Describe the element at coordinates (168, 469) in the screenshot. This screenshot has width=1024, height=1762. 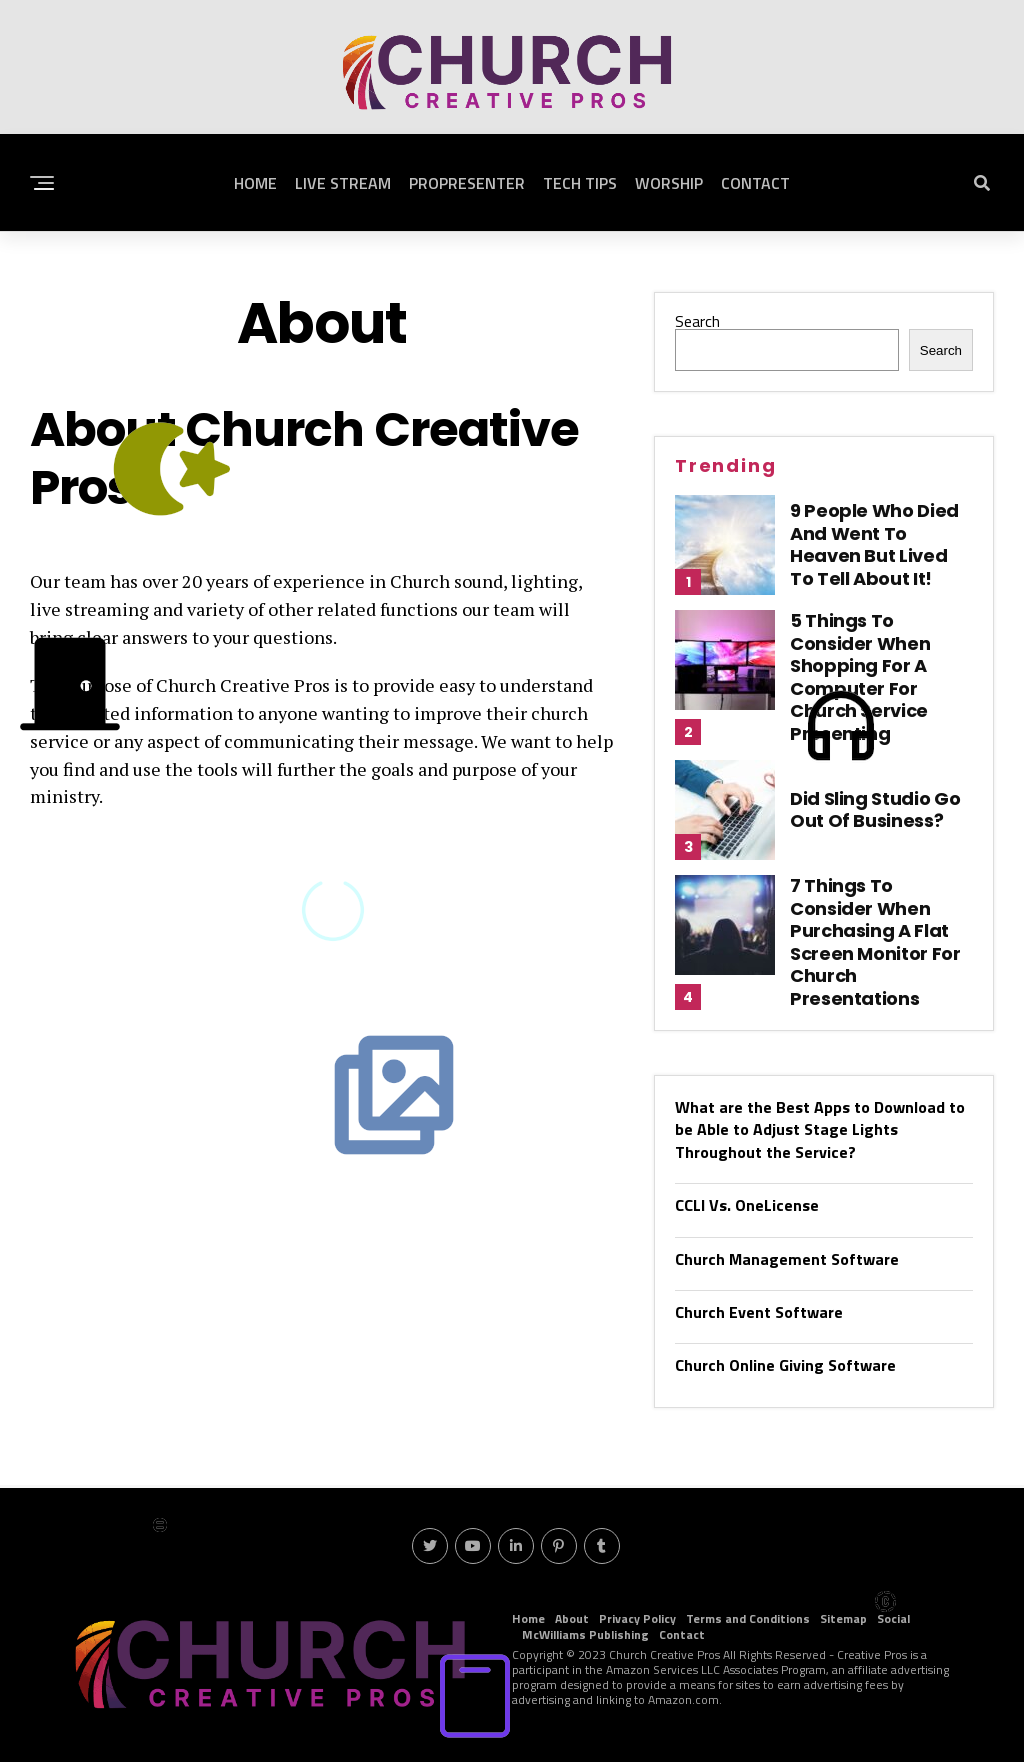
I see `indicates Islamic religious content or settings` at that location.